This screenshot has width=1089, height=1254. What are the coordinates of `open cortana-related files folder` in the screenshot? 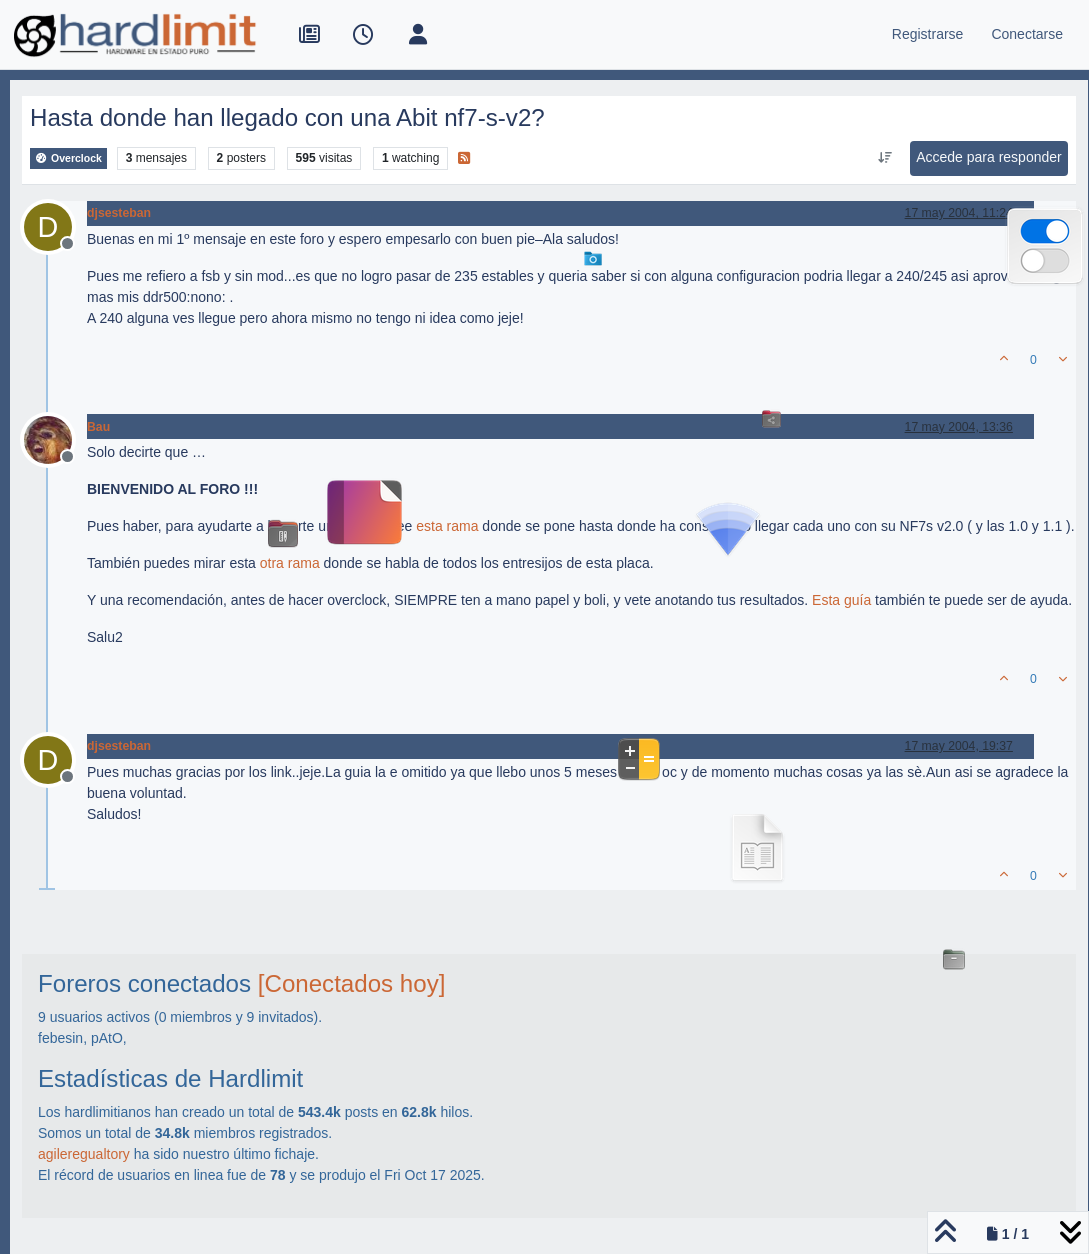 It's located at (593, 259).